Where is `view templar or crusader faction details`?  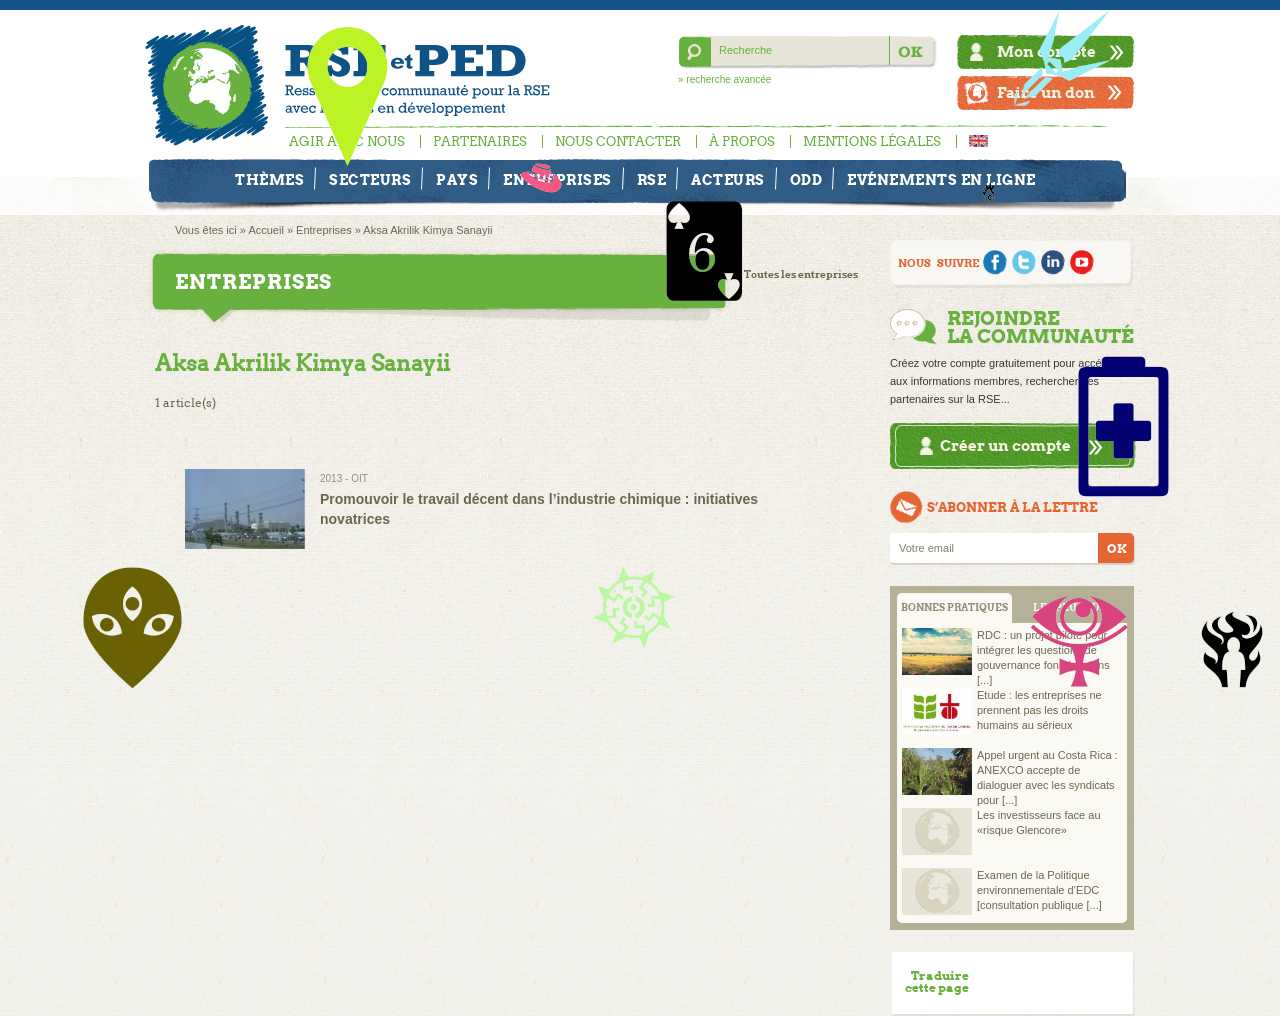
view templar or crusader faction details is located at coordinates (1080, 637).